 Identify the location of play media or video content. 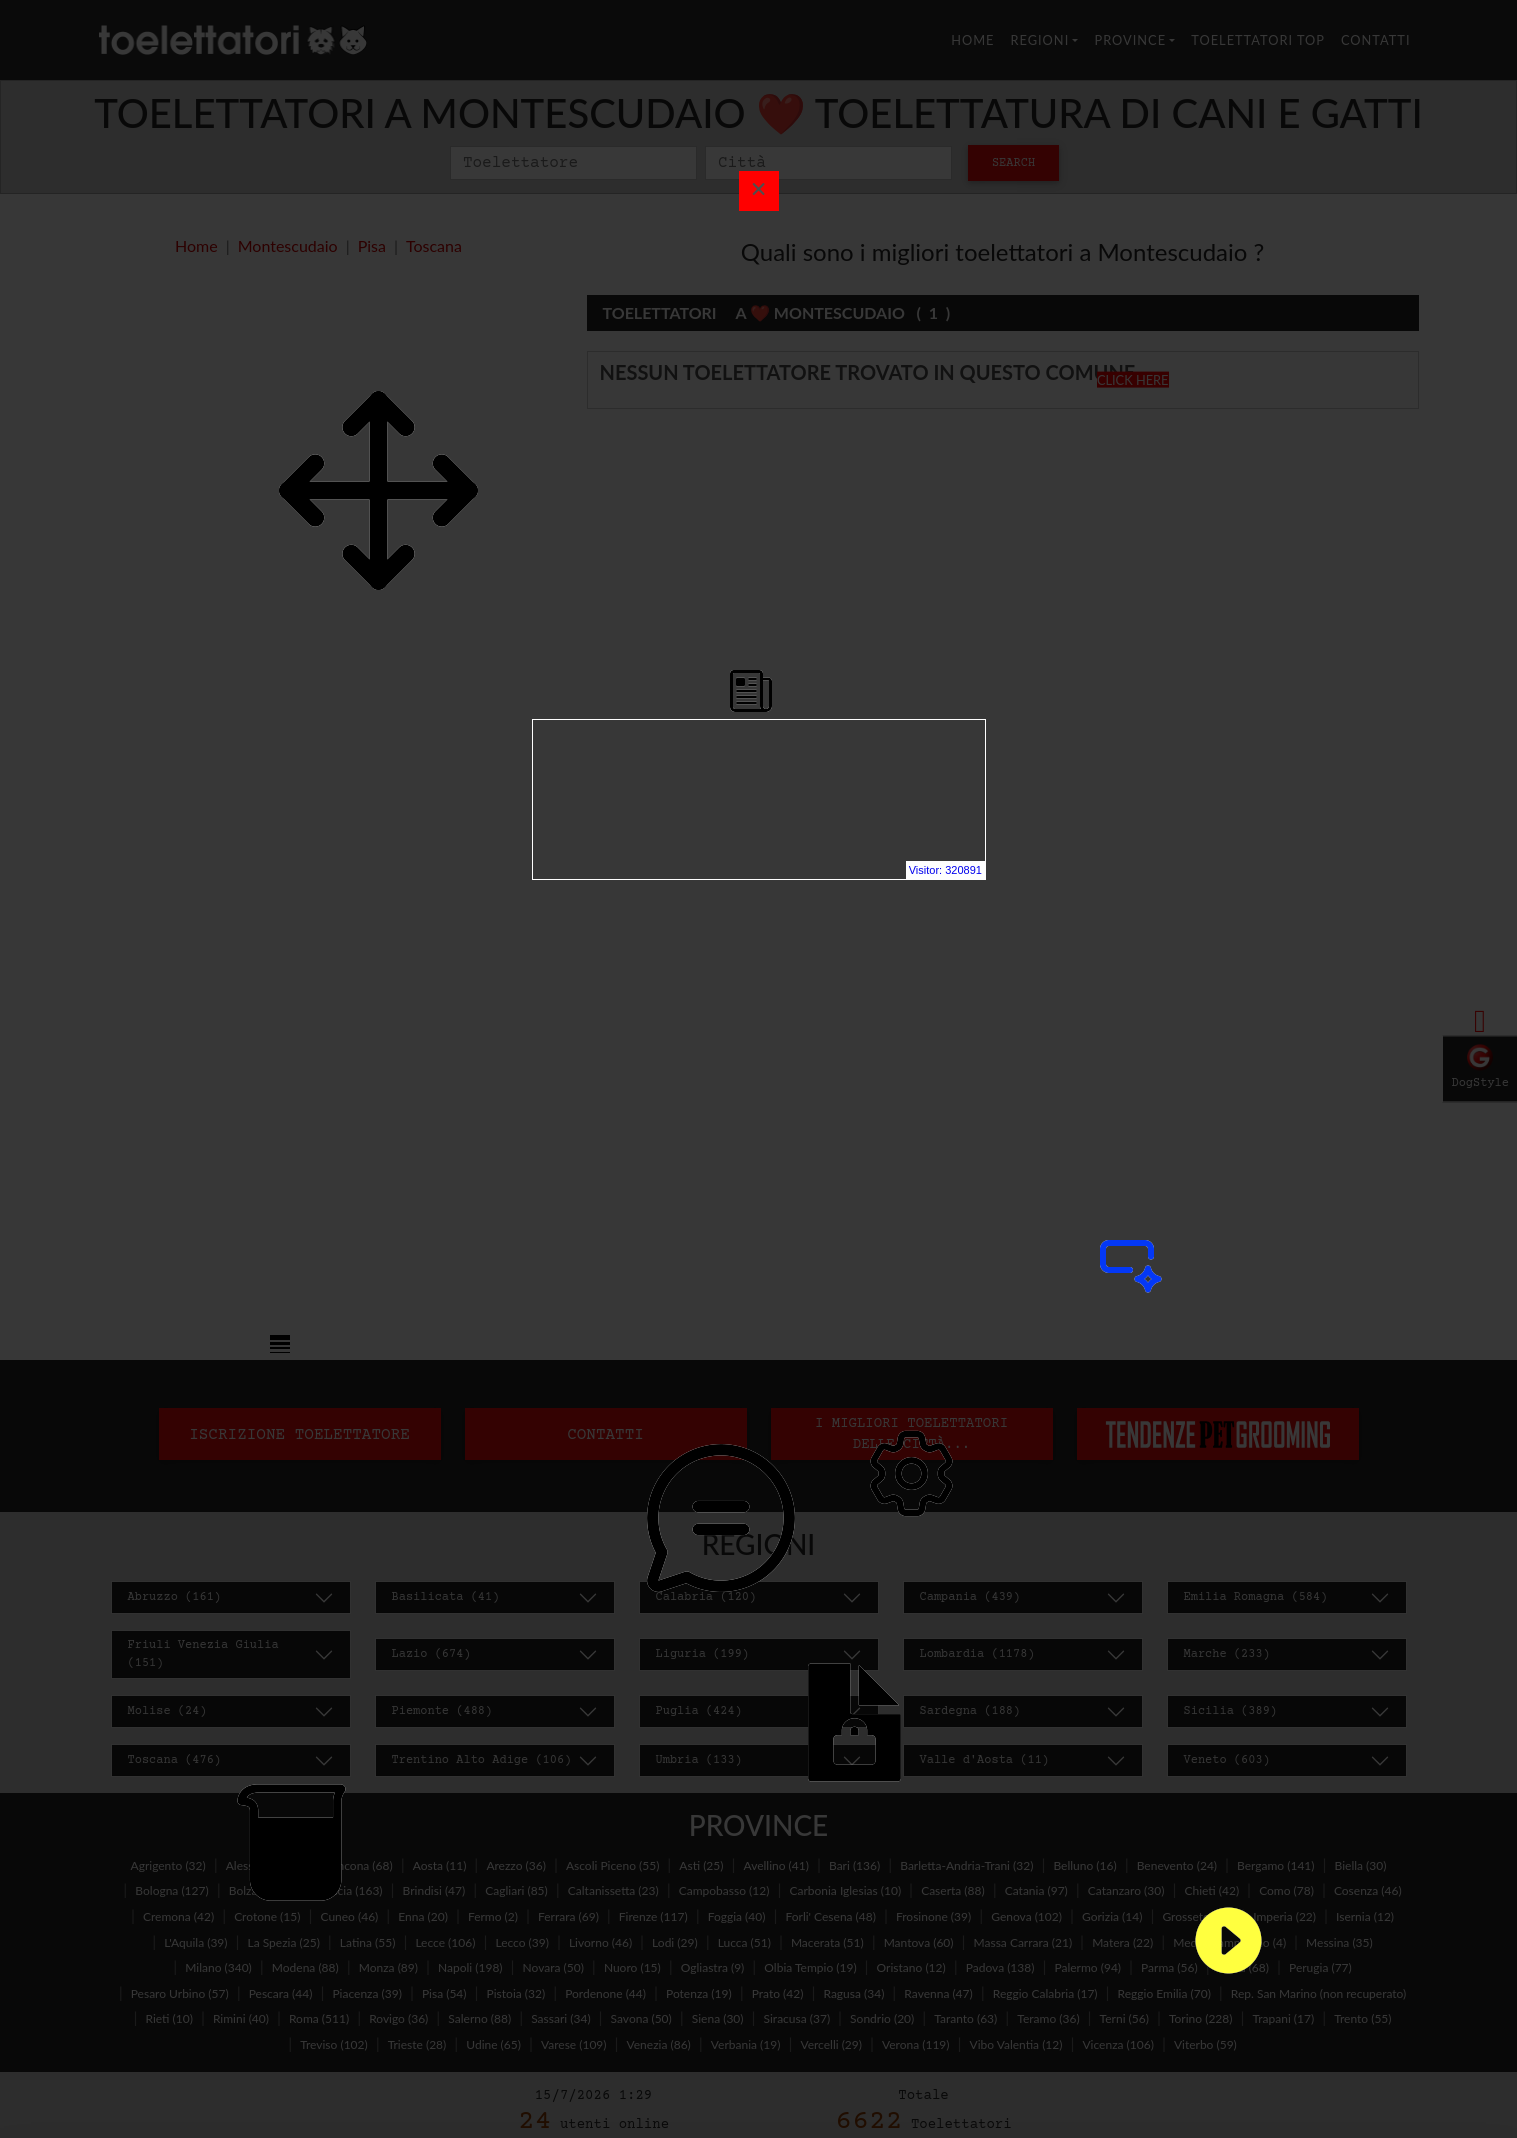
(1228, 1940).